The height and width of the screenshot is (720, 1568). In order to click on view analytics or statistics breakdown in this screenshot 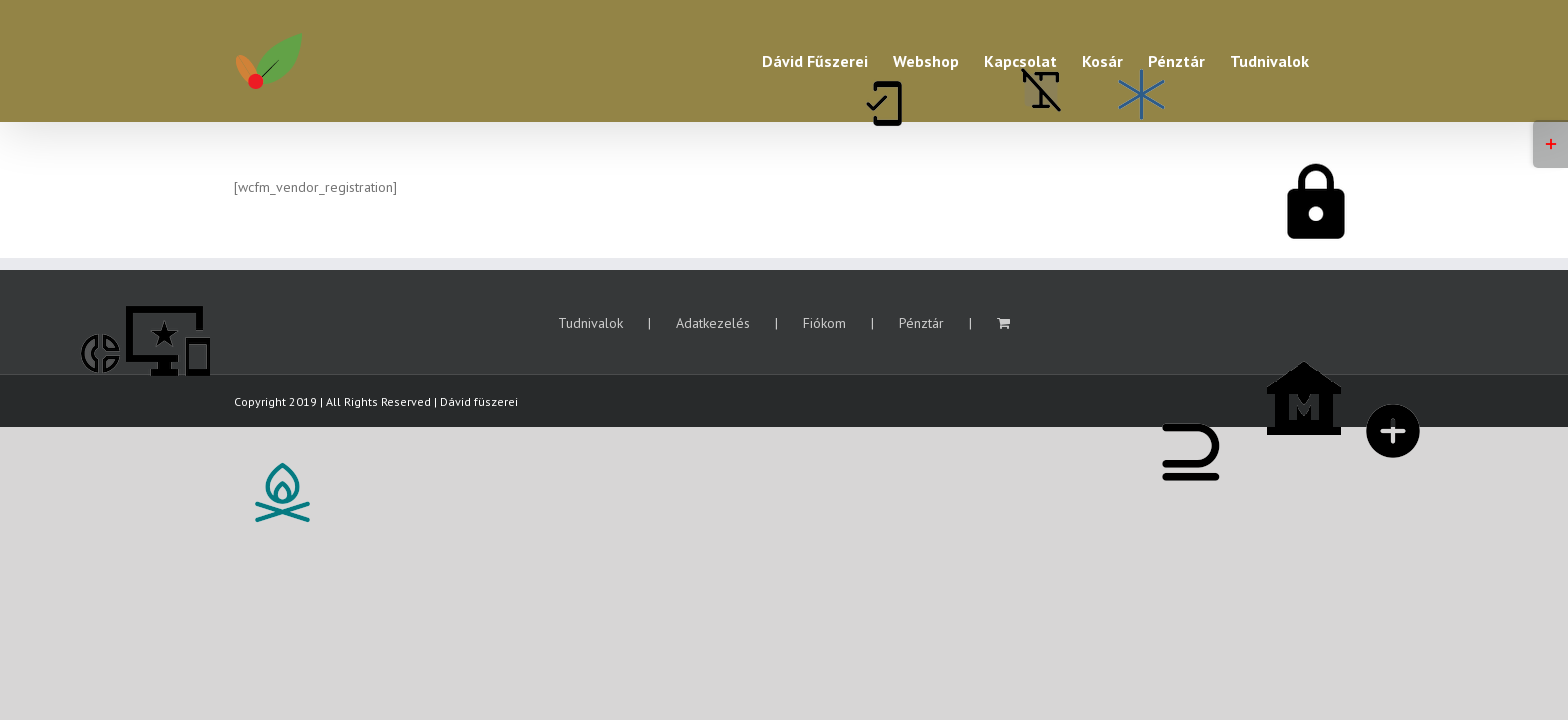, I will do `click(100, 353)`.